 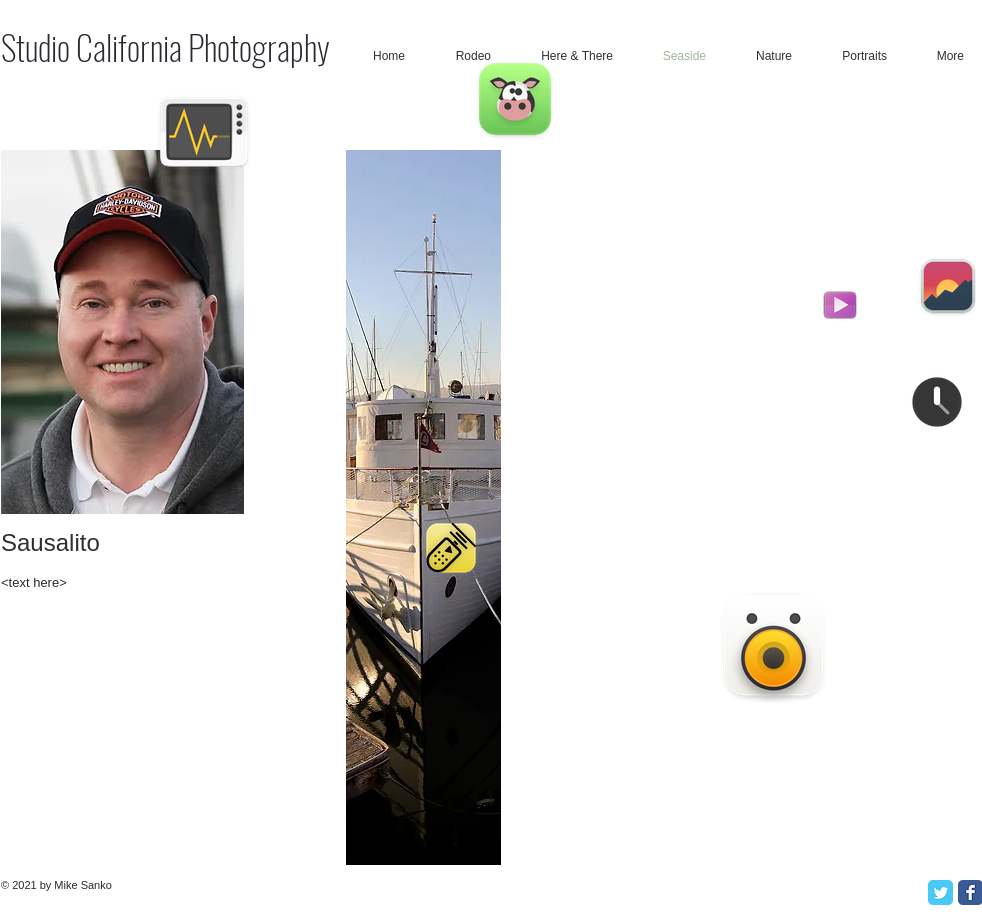 I want to click on open rhythmbox music player, so click(x=773, y=645).